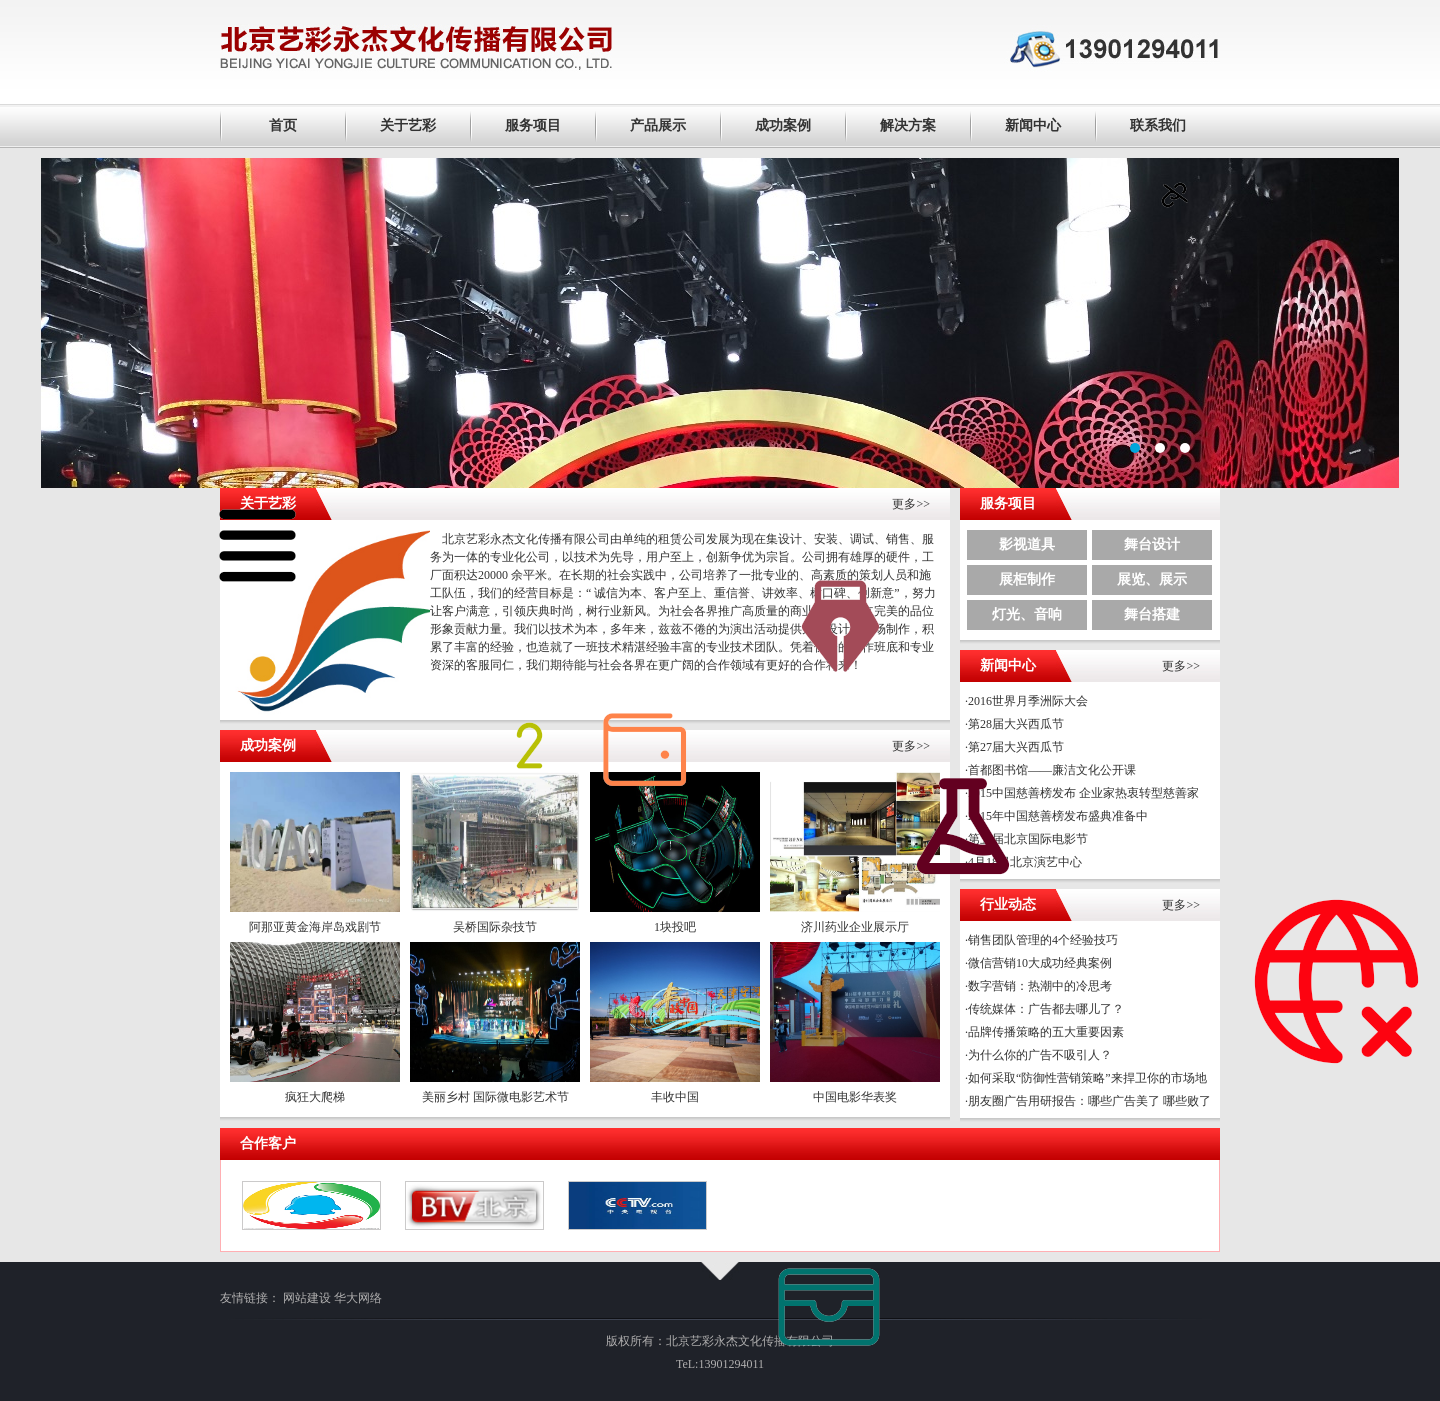  Describe the element at coordinates (963, 828) in the screenshot. I see `access experimental or beta features` at that location.